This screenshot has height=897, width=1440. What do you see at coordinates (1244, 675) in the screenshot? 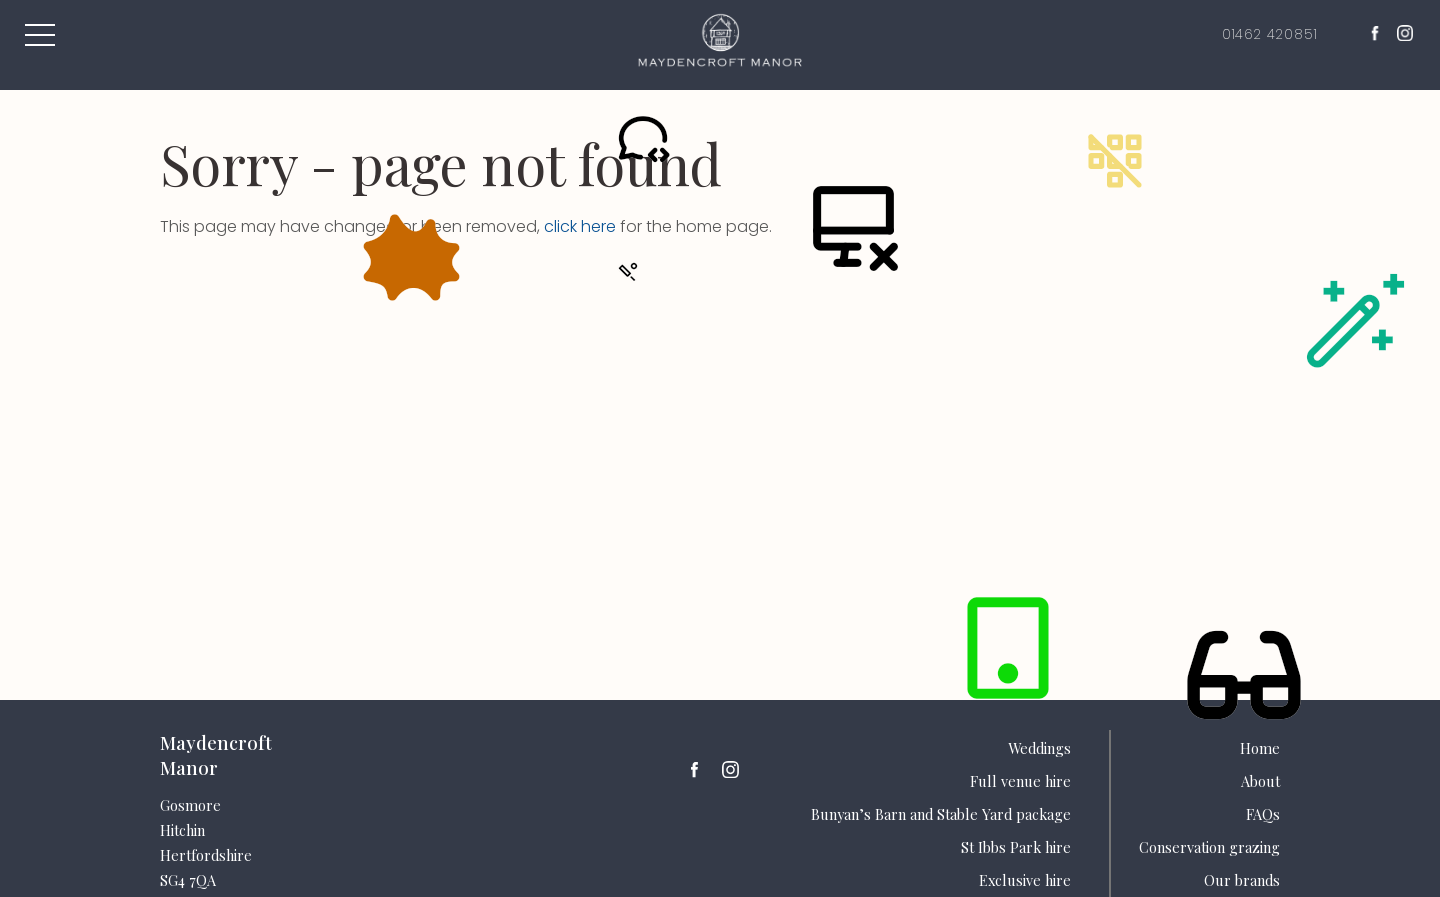
I see `enable reading mode or accessibility features` at bounding box center [1244, 675].